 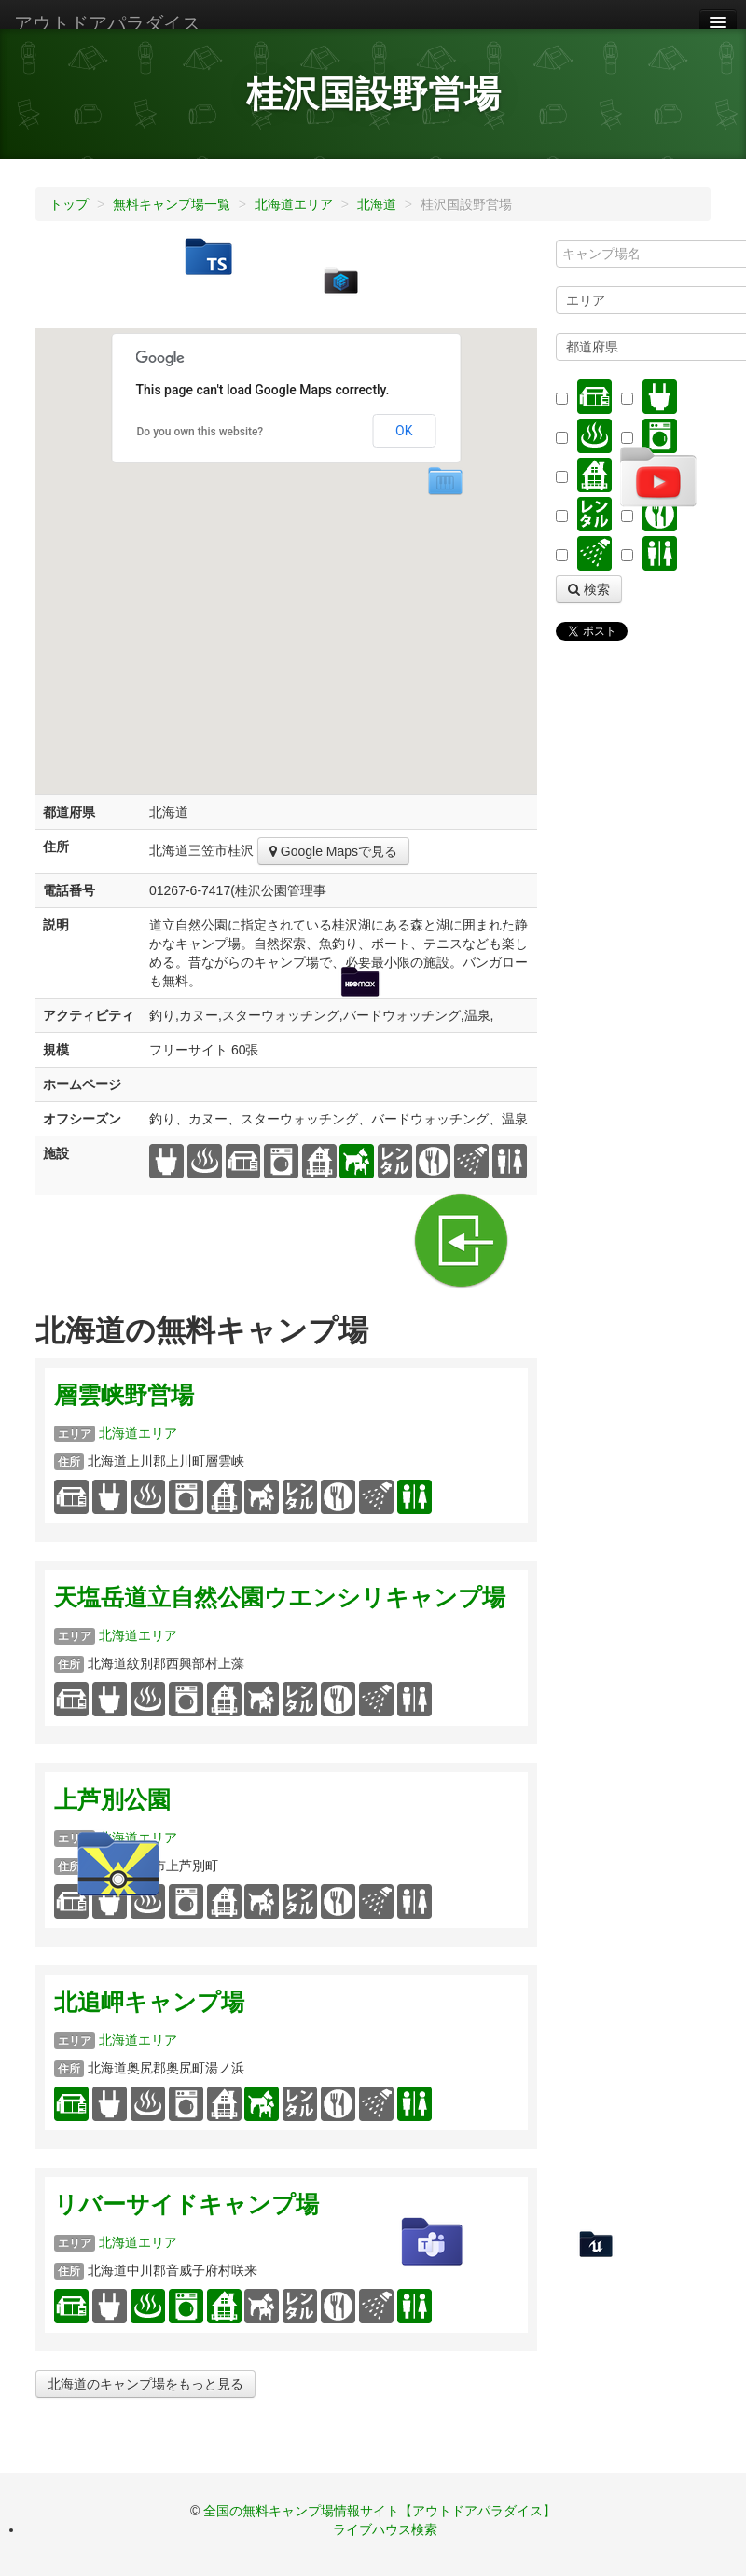 What do you see at coordinates (657, 478) in the screenshot?
I see `open folder containing YouTube downloads` at bounding box center [657, 478].